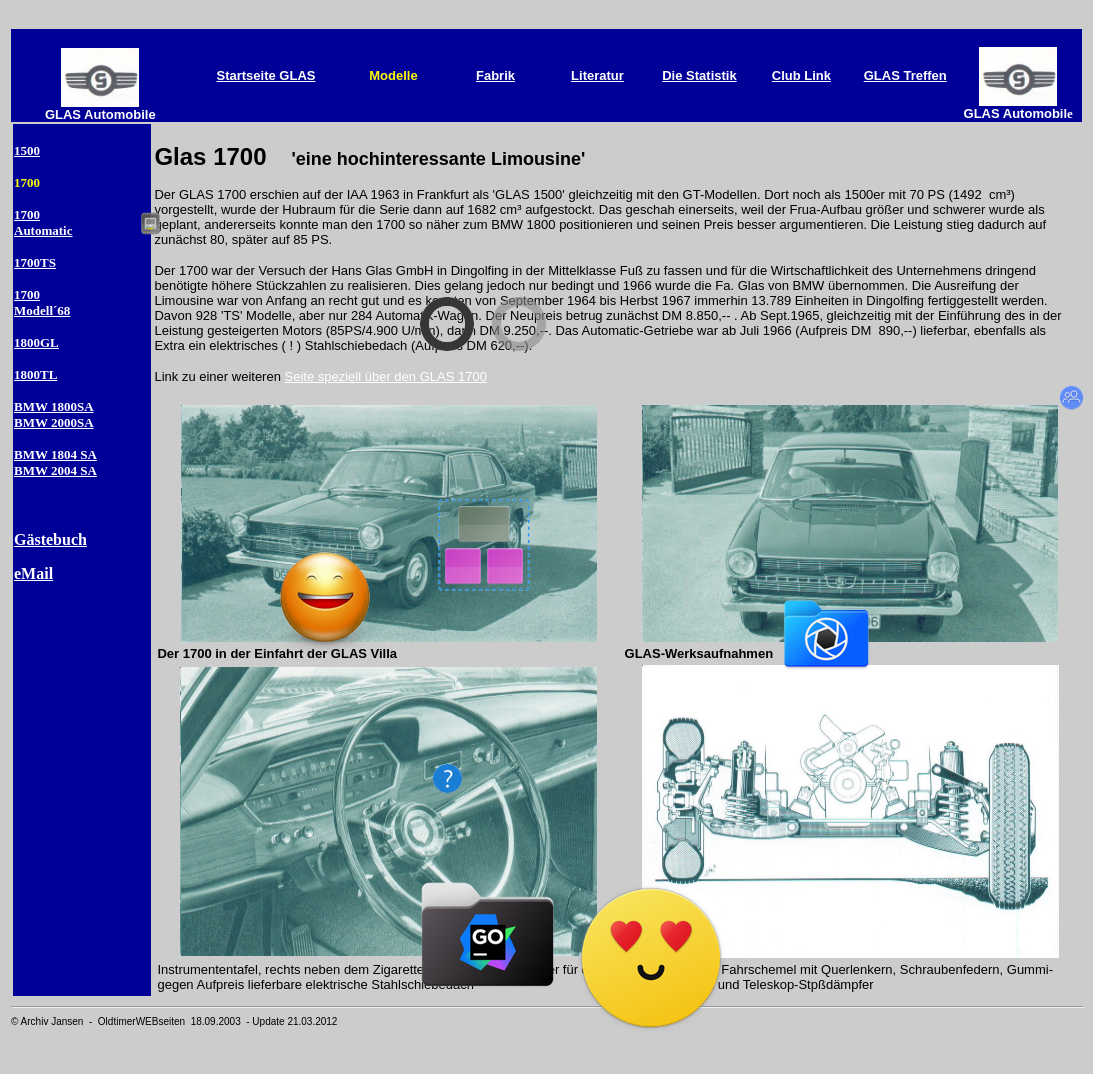 The height and width of the screenshot is (1074, 1093). What do you see at coordinates (1071, 397) in the screenshot?
I see `manage user accounts and settings` at bounding box center [1071, 397].